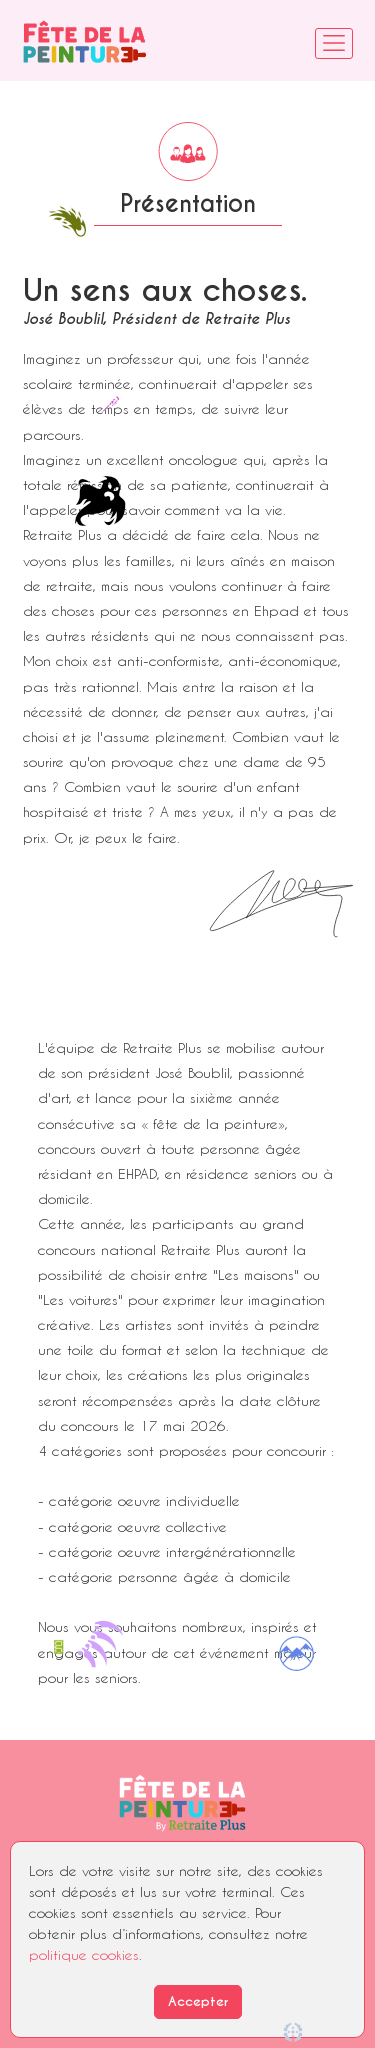  I want to click on access settings or configuration options, so click(110, 404).